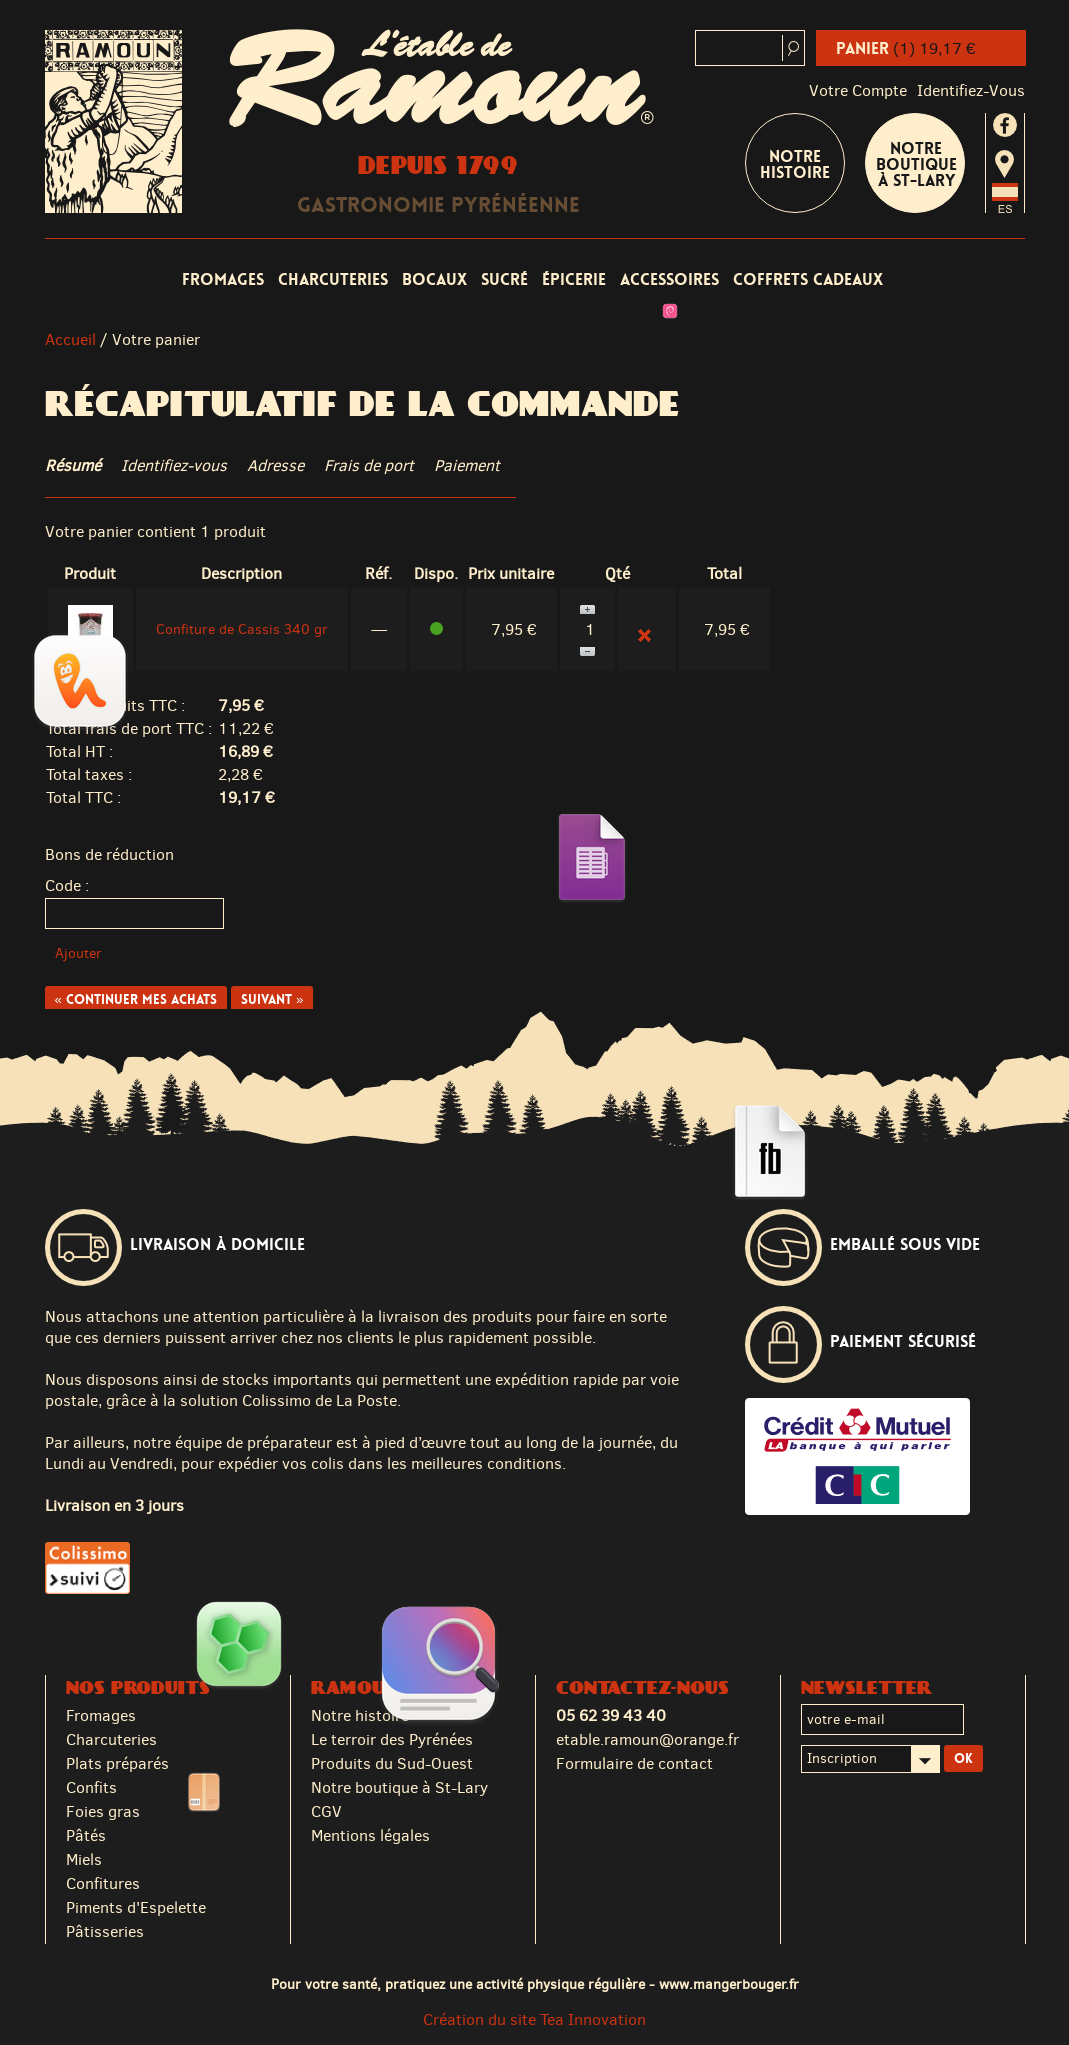 The height and width of the screenshot is (2045, 1069). What do you see at coordinates (770, 1153) in the screenshot?
I see `a fictionbook (.fb2) ebook file` at bounding box center [770, 1153].